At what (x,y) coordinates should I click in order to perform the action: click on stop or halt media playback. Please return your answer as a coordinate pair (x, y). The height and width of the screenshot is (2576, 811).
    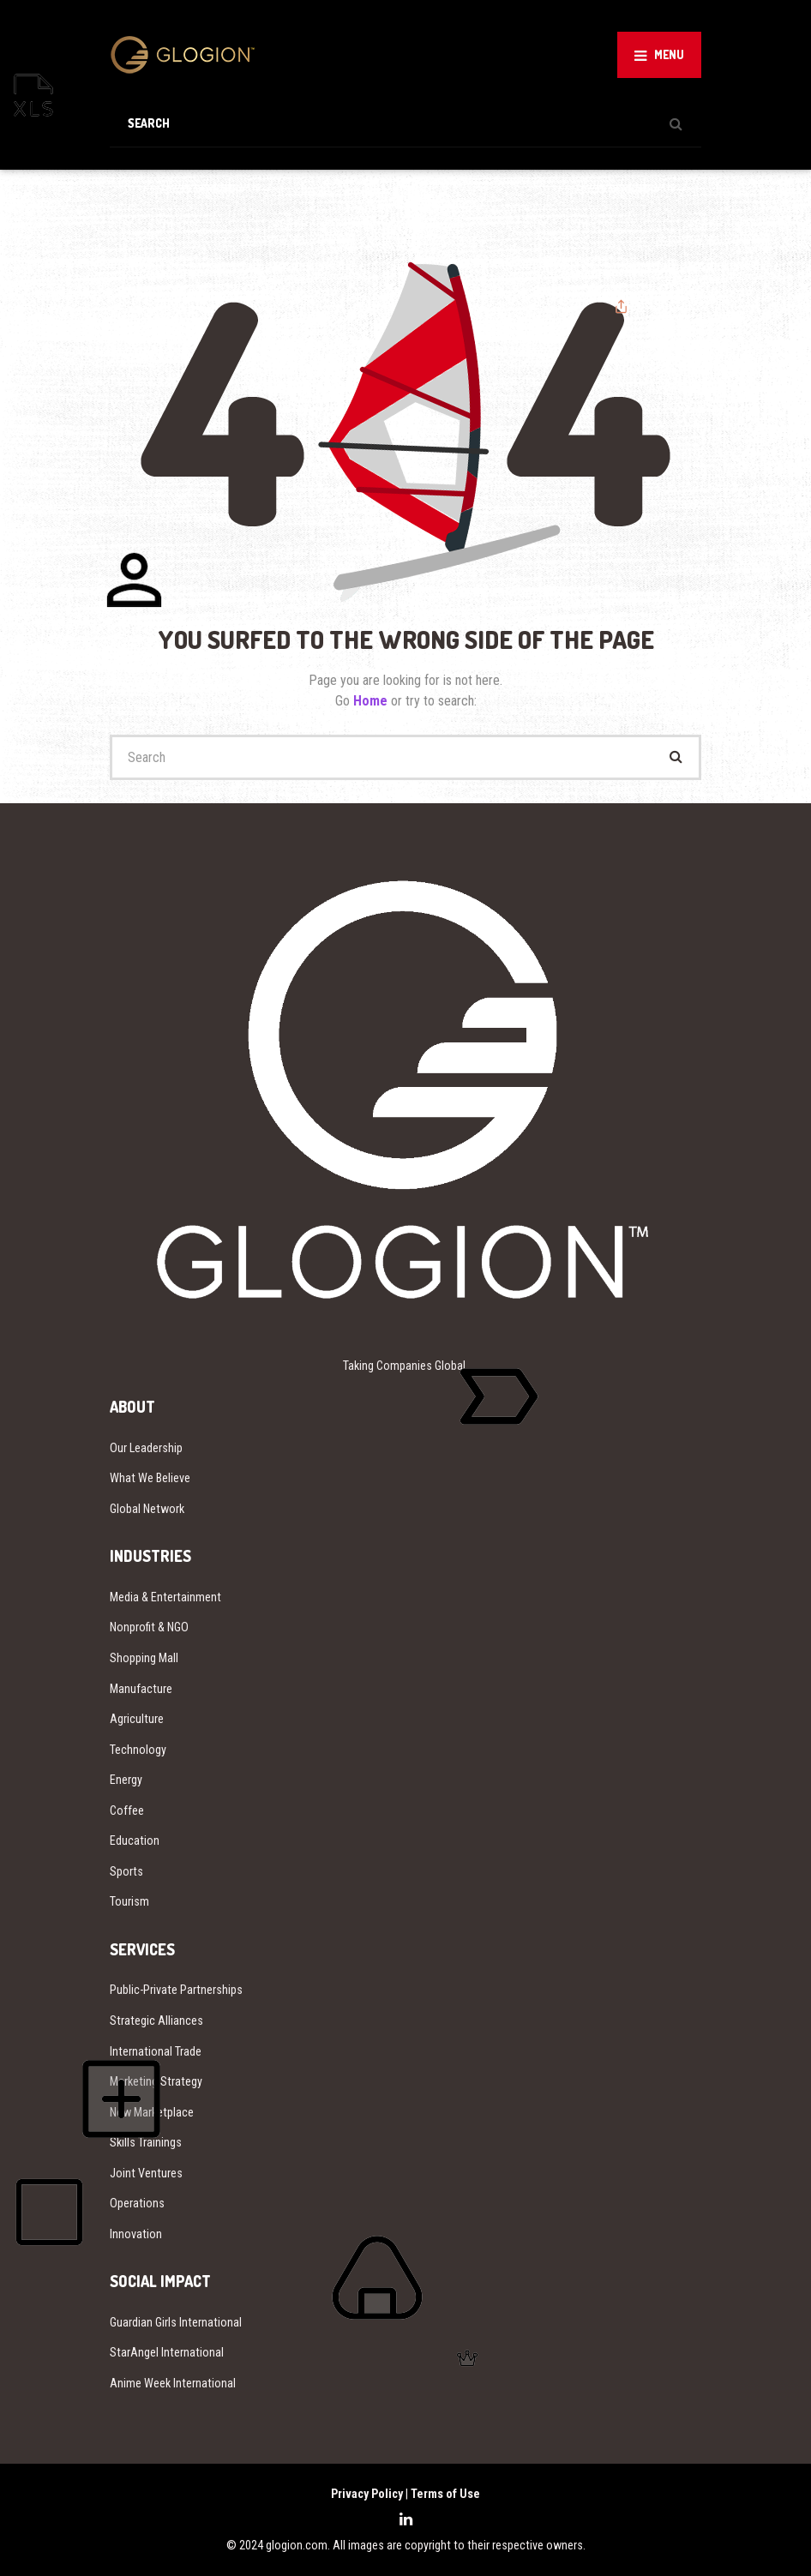
    Looking at the image, I should click on (49, 2212).